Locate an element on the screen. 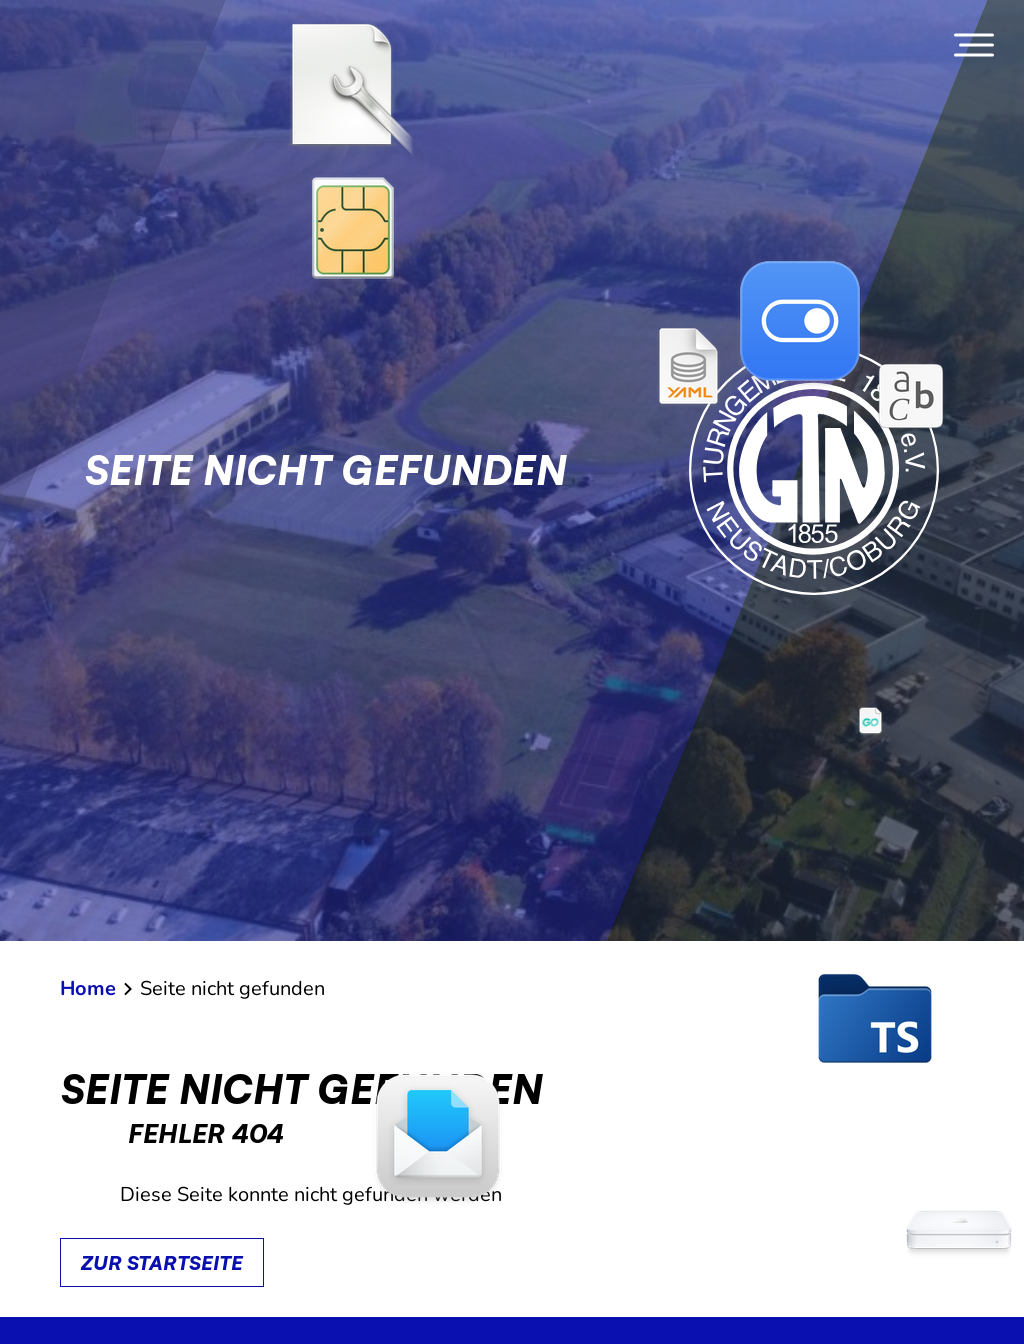 This screenshot has width=1024, height=1344. access desktop customization settings is located at coordinates (800, 323).